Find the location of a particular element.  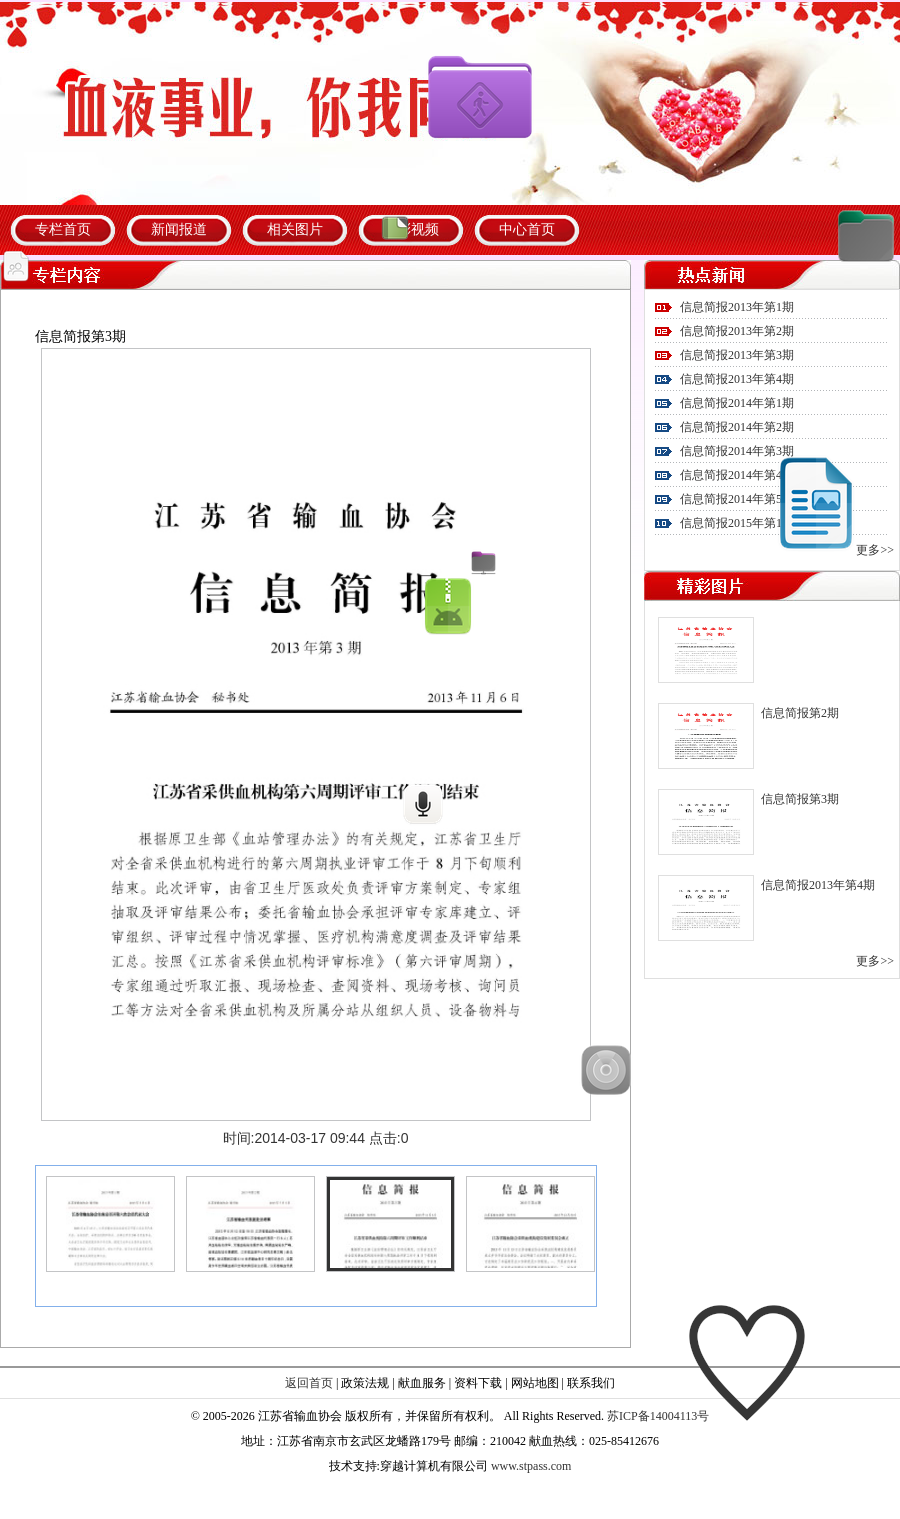

libreoffice writer document template file is located at coordinates (816, 503).